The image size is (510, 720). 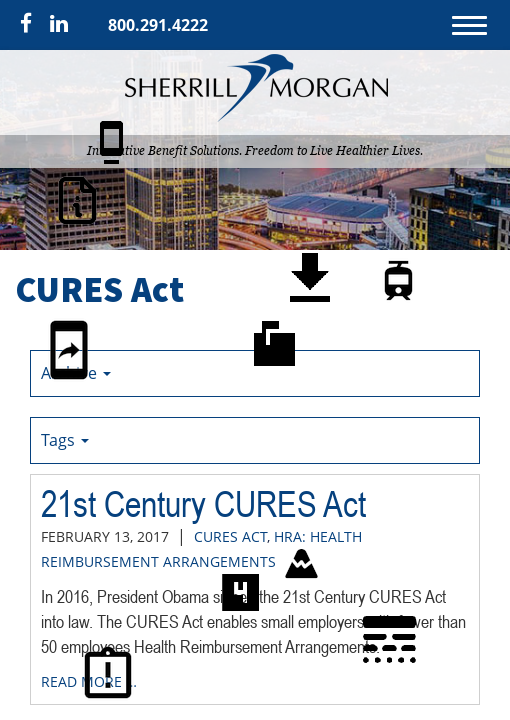 What do you see at coordinates (389, 639) in the screenshot?
I see `adjust text line spacing or density` at bounding box center [389, 639].